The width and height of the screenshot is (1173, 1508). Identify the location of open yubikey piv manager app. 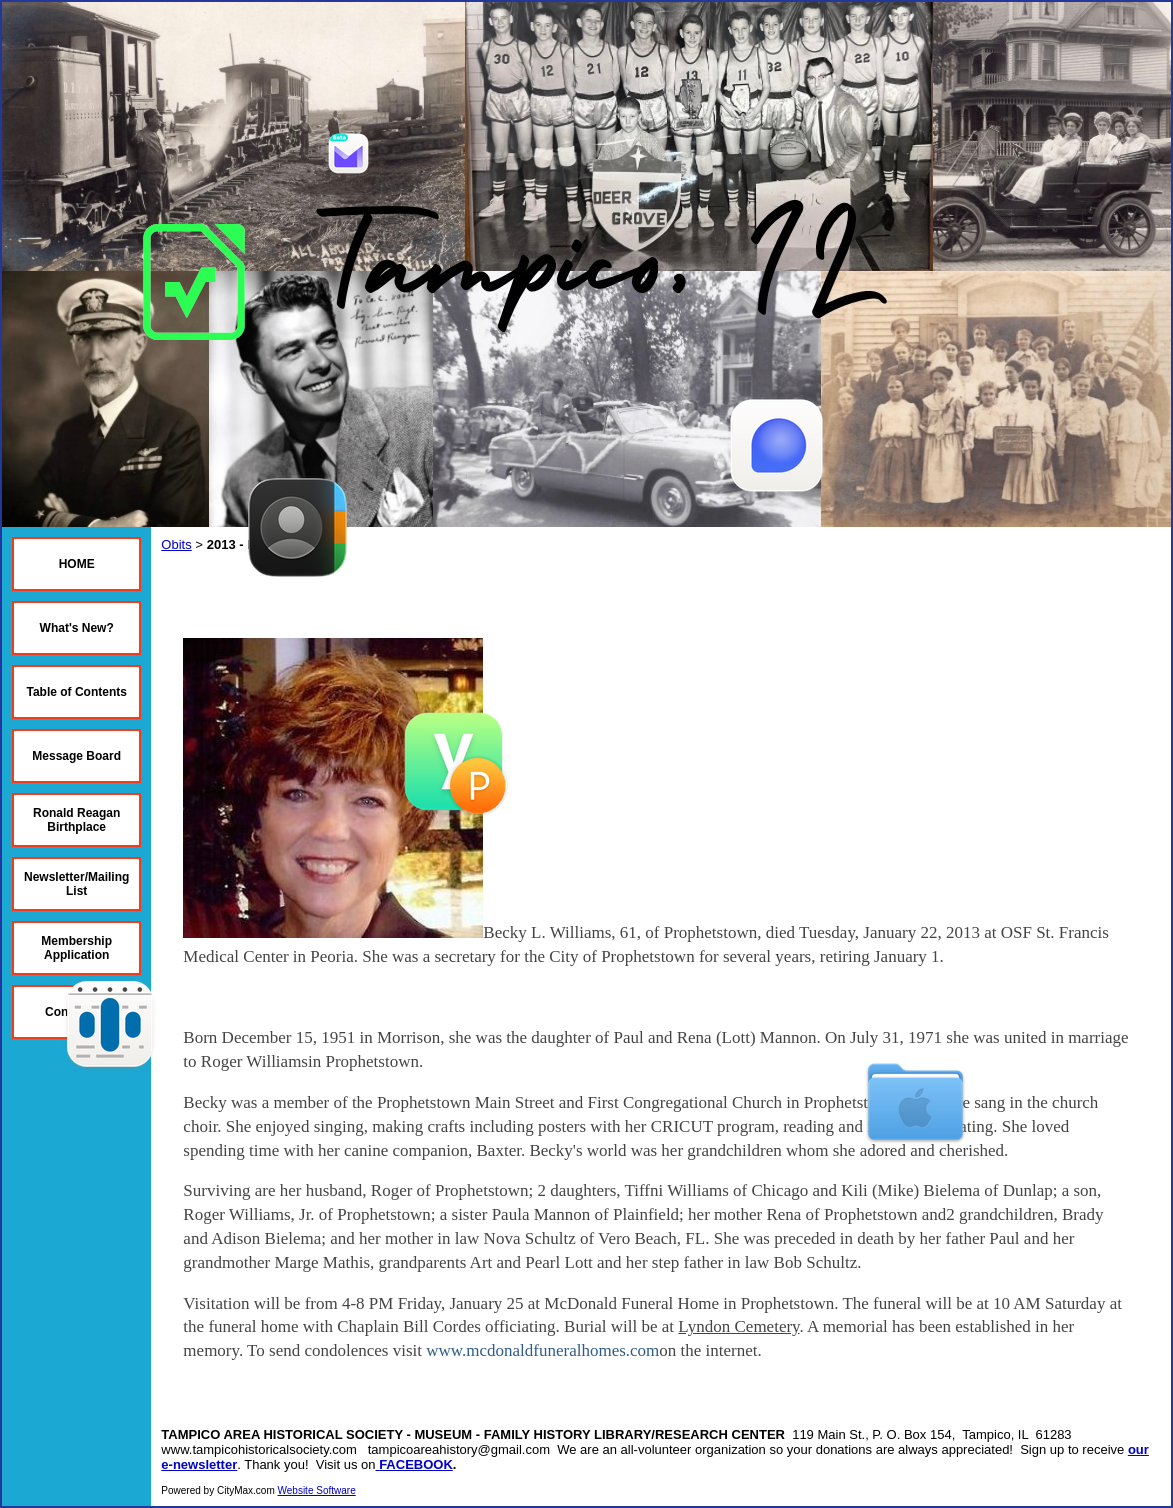
(453, 761).